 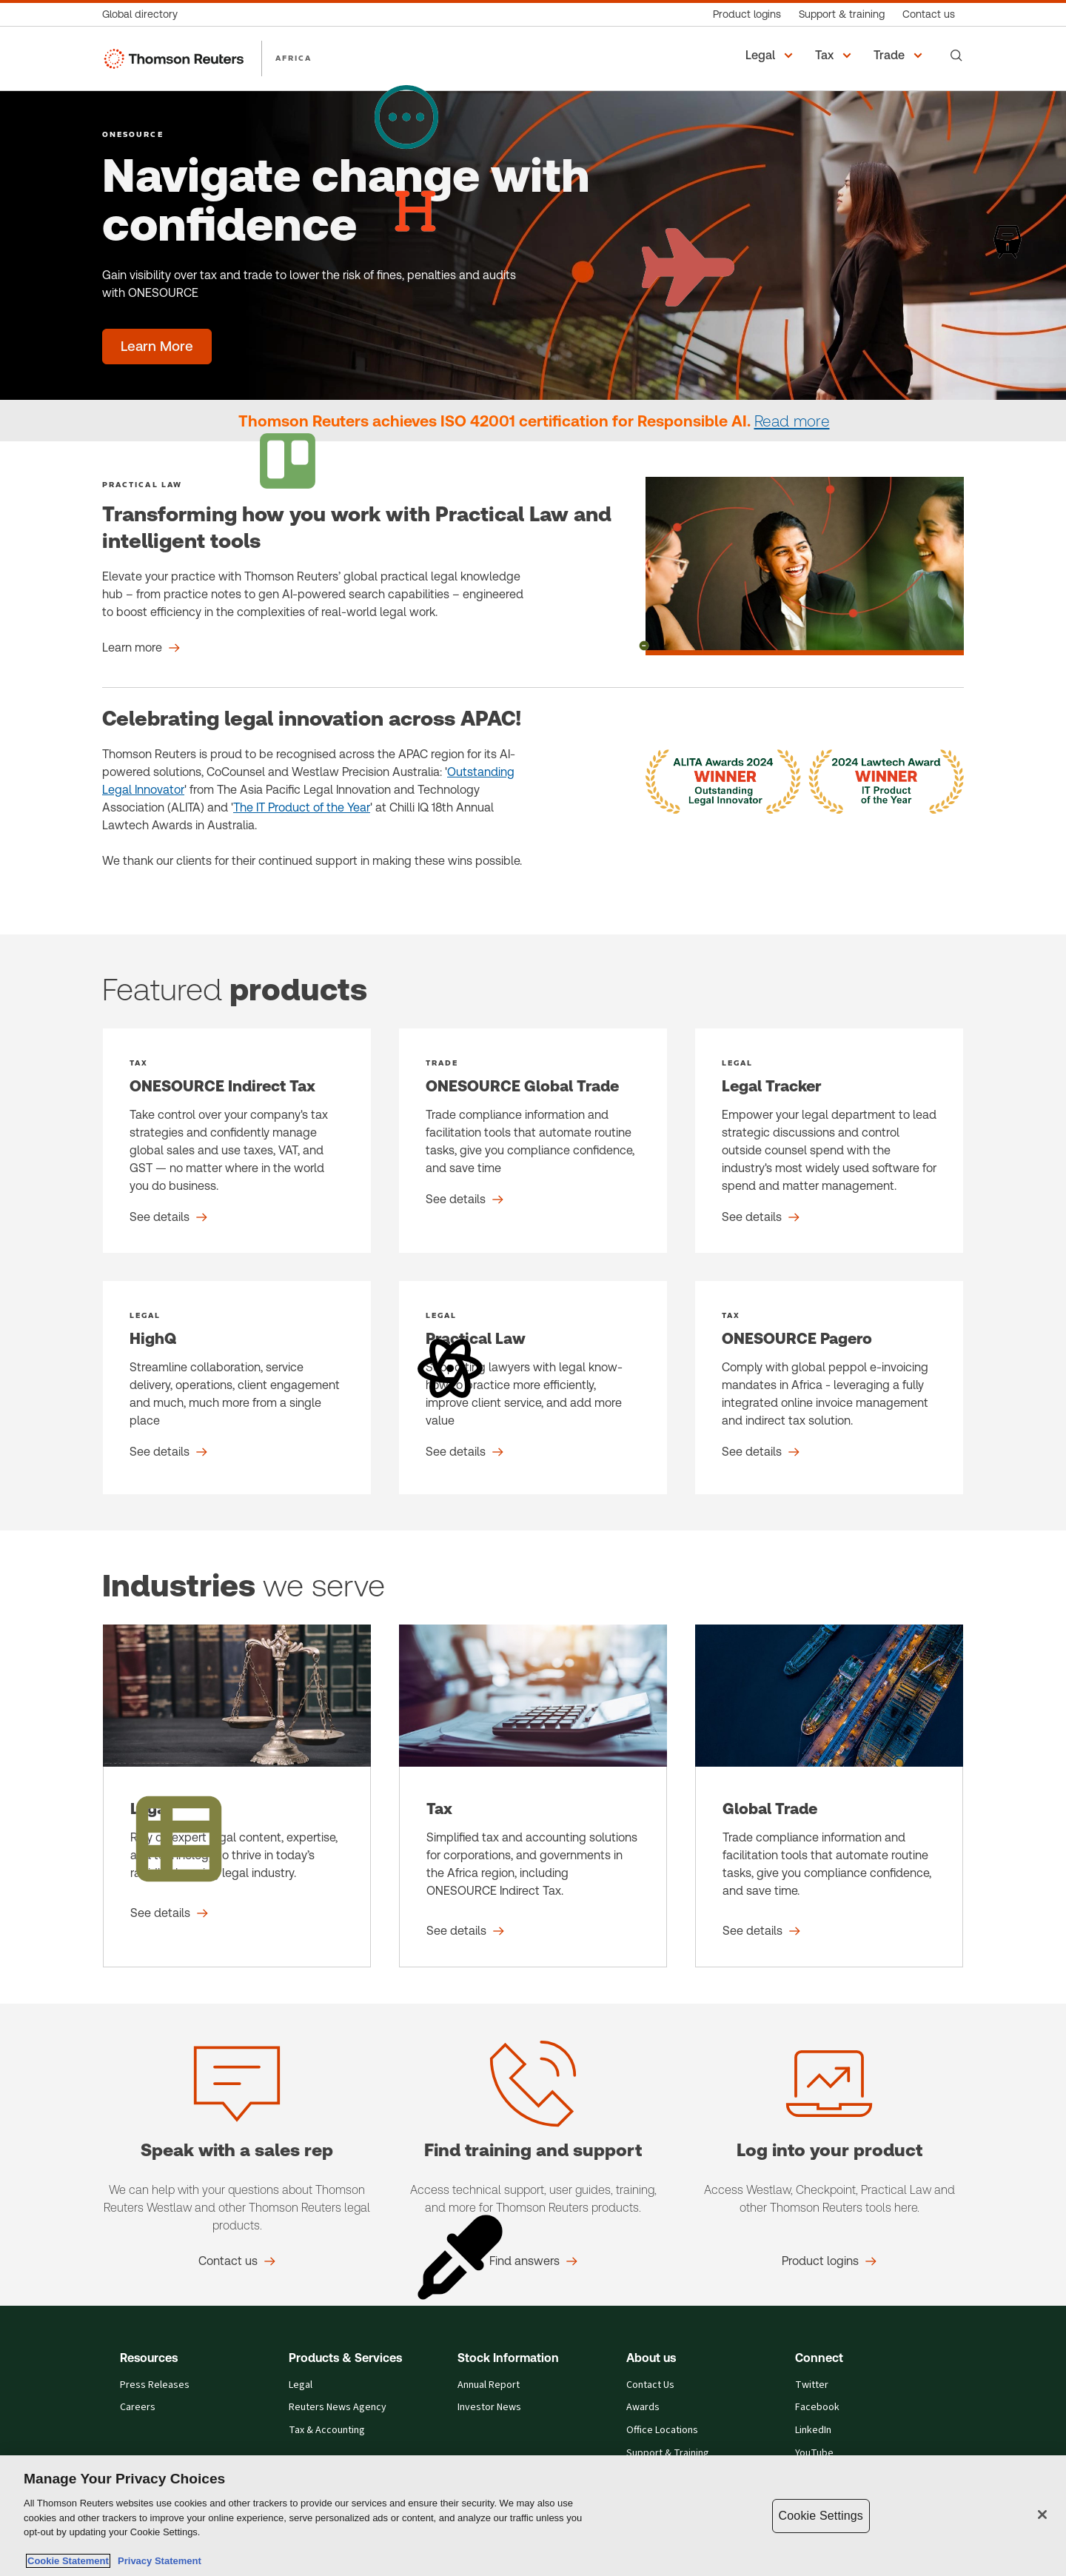 I want to click on view data in list format, so click(x=178, y=1839).